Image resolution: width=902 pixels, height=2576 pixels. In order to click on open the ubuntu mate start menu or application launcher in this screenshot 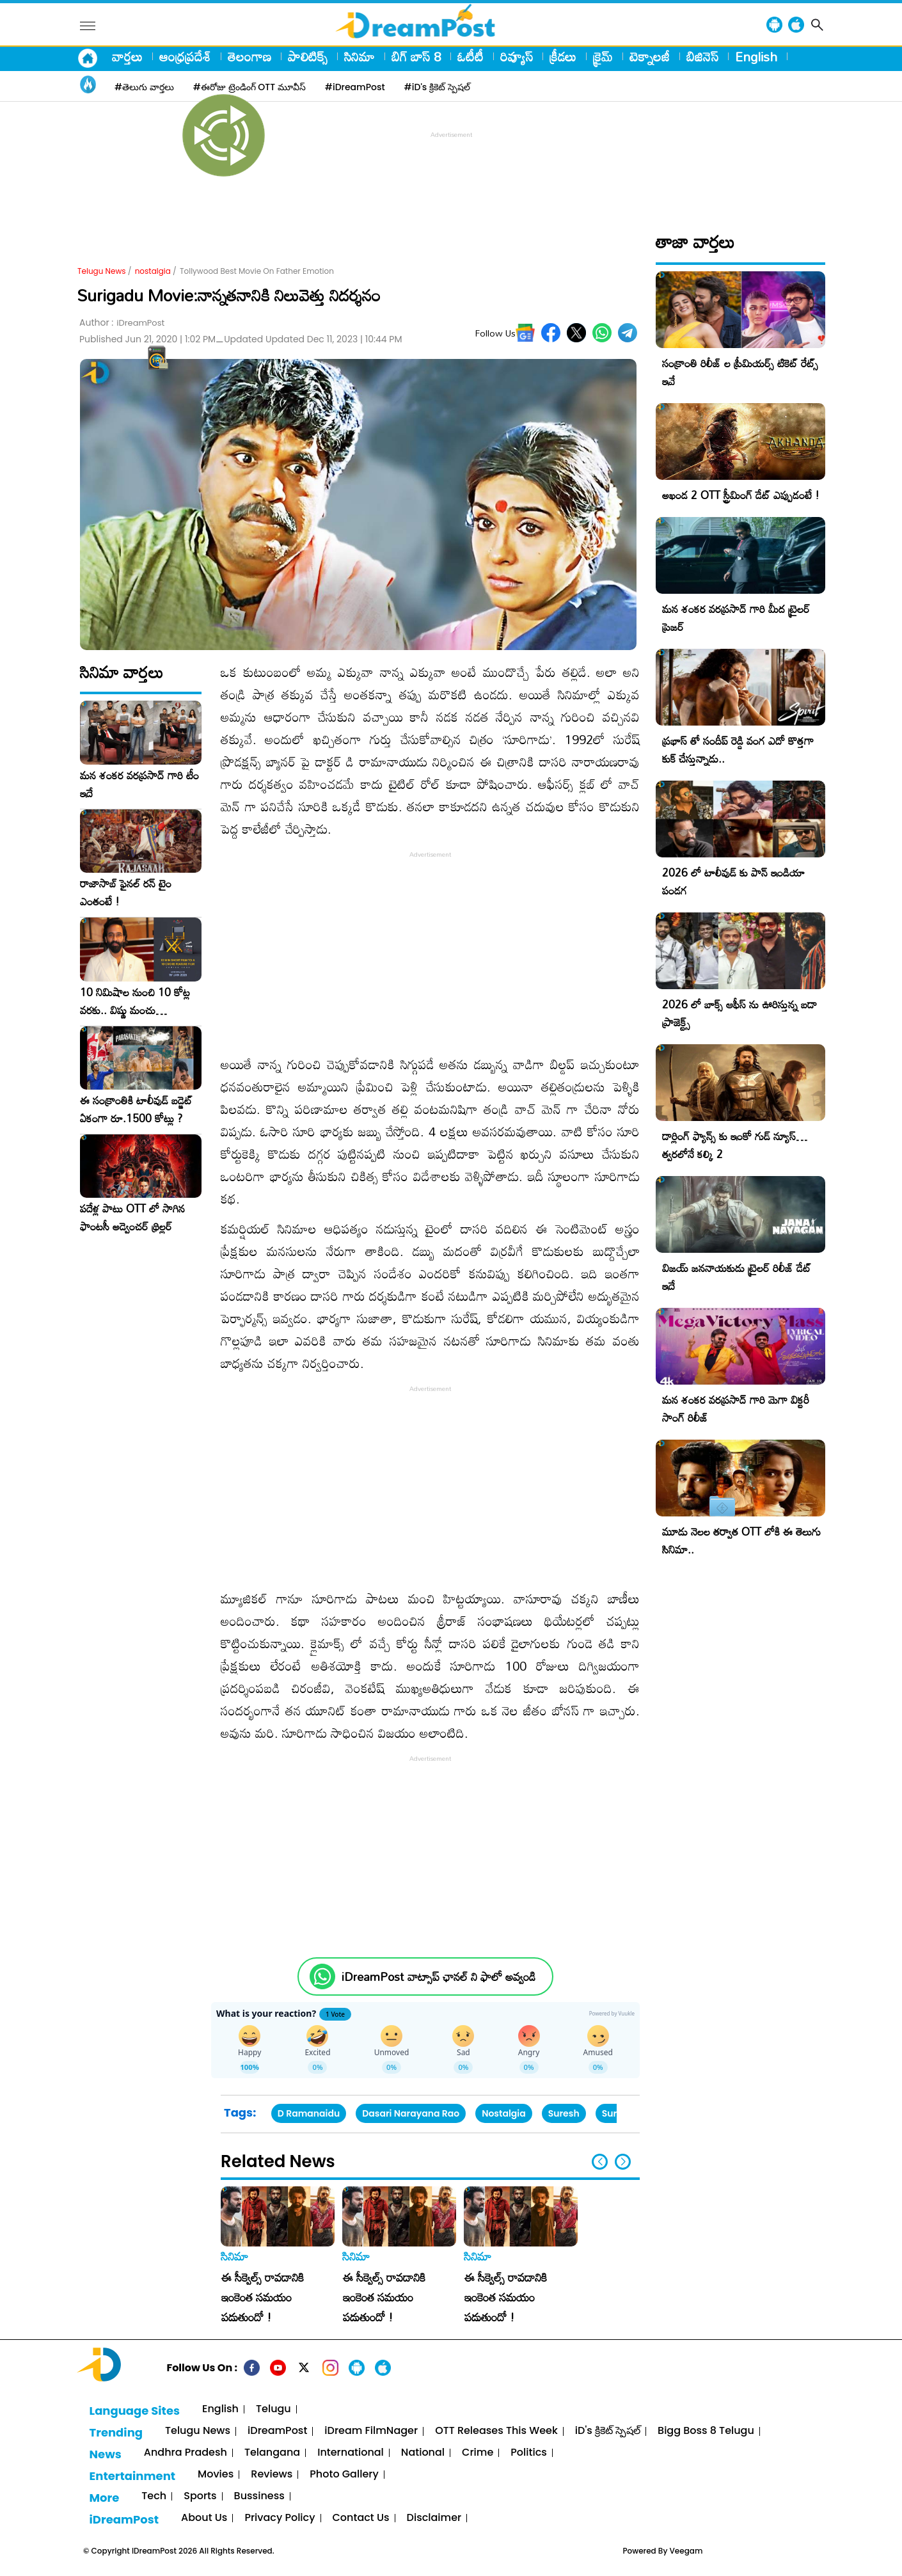, I will do `click(223, 135)`.